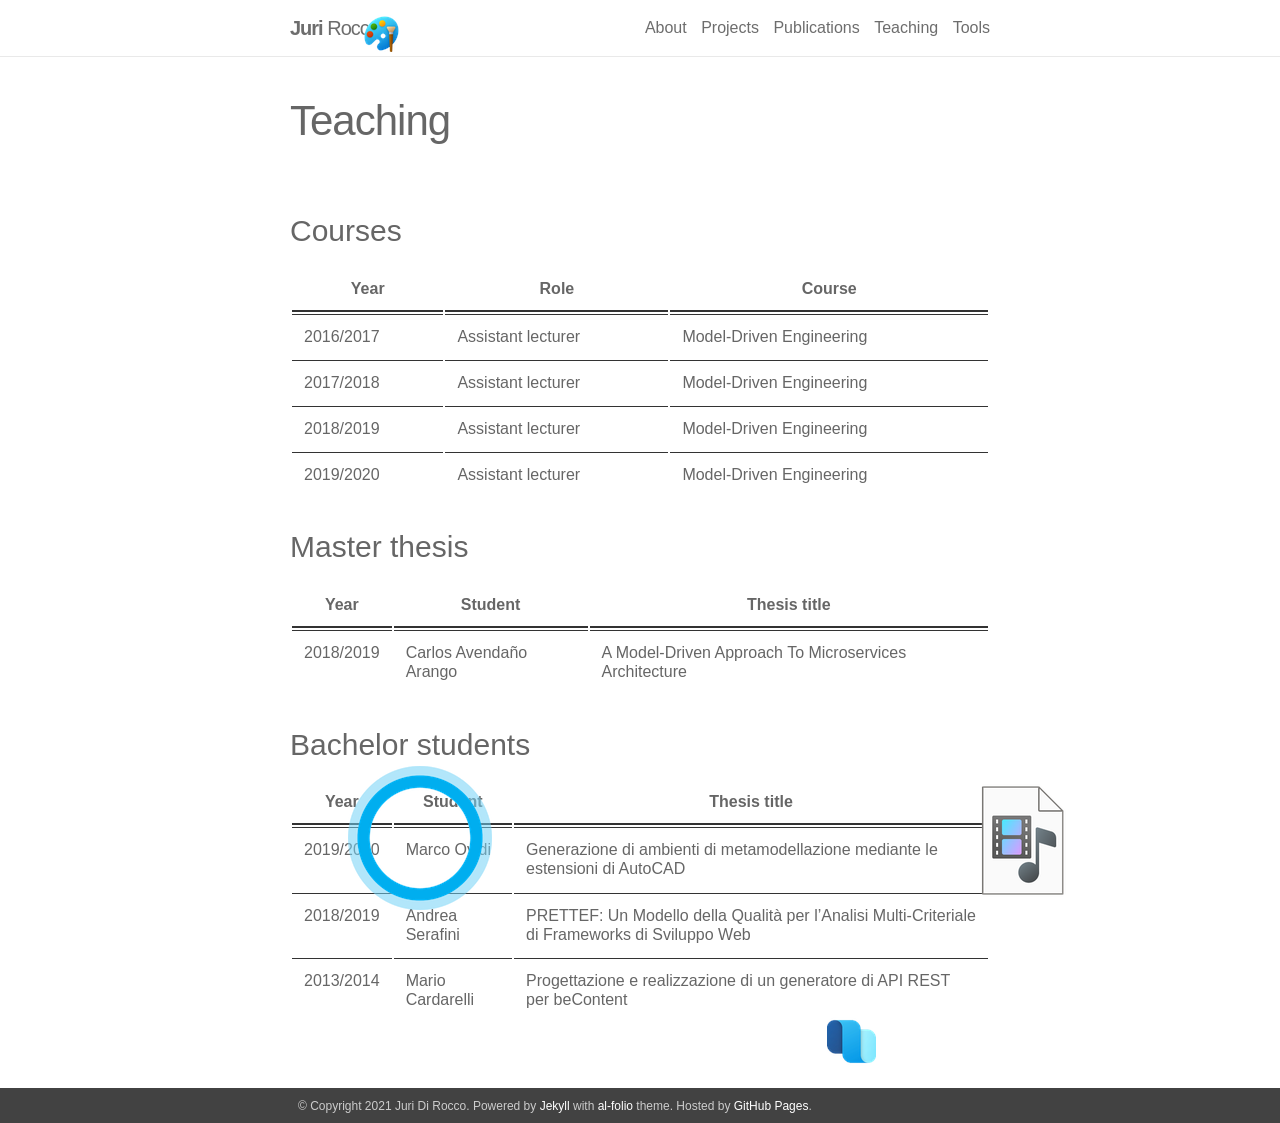 Image resolution: width=1280 pixels, height=1123 pixels. I want to click on open a media file containing audio or video content, so click(1022, 840).